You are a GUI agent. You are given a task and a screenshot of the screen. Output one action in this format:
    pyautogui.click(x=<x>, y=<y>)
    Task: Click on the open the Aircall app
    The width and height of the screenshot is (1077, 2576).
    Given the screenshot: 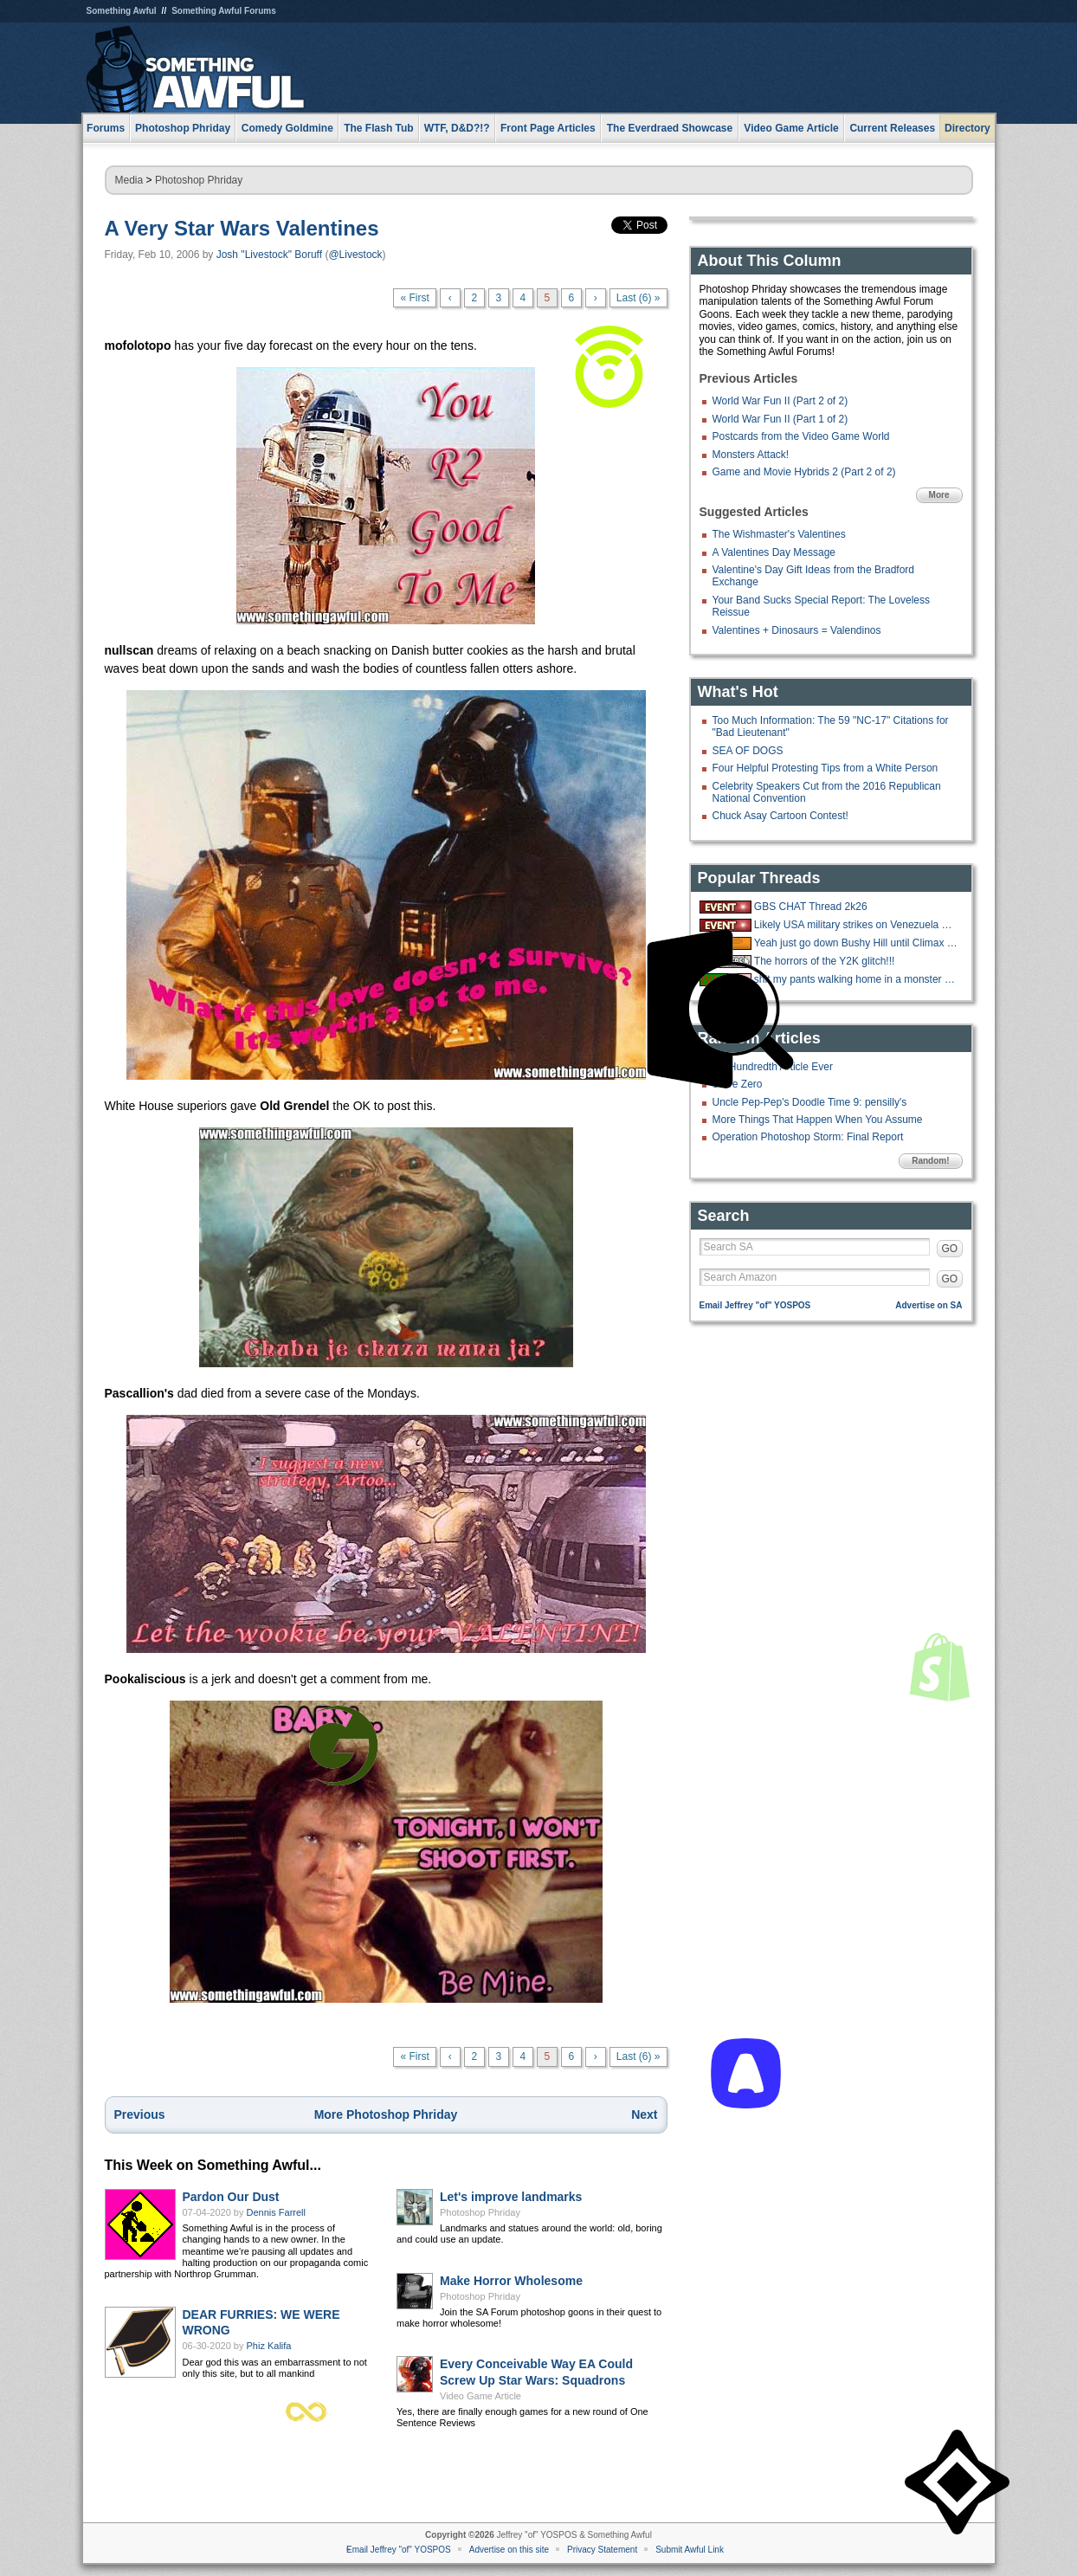 What is the action you would take?
    pyautogui.click(x=745, y=2073)
    